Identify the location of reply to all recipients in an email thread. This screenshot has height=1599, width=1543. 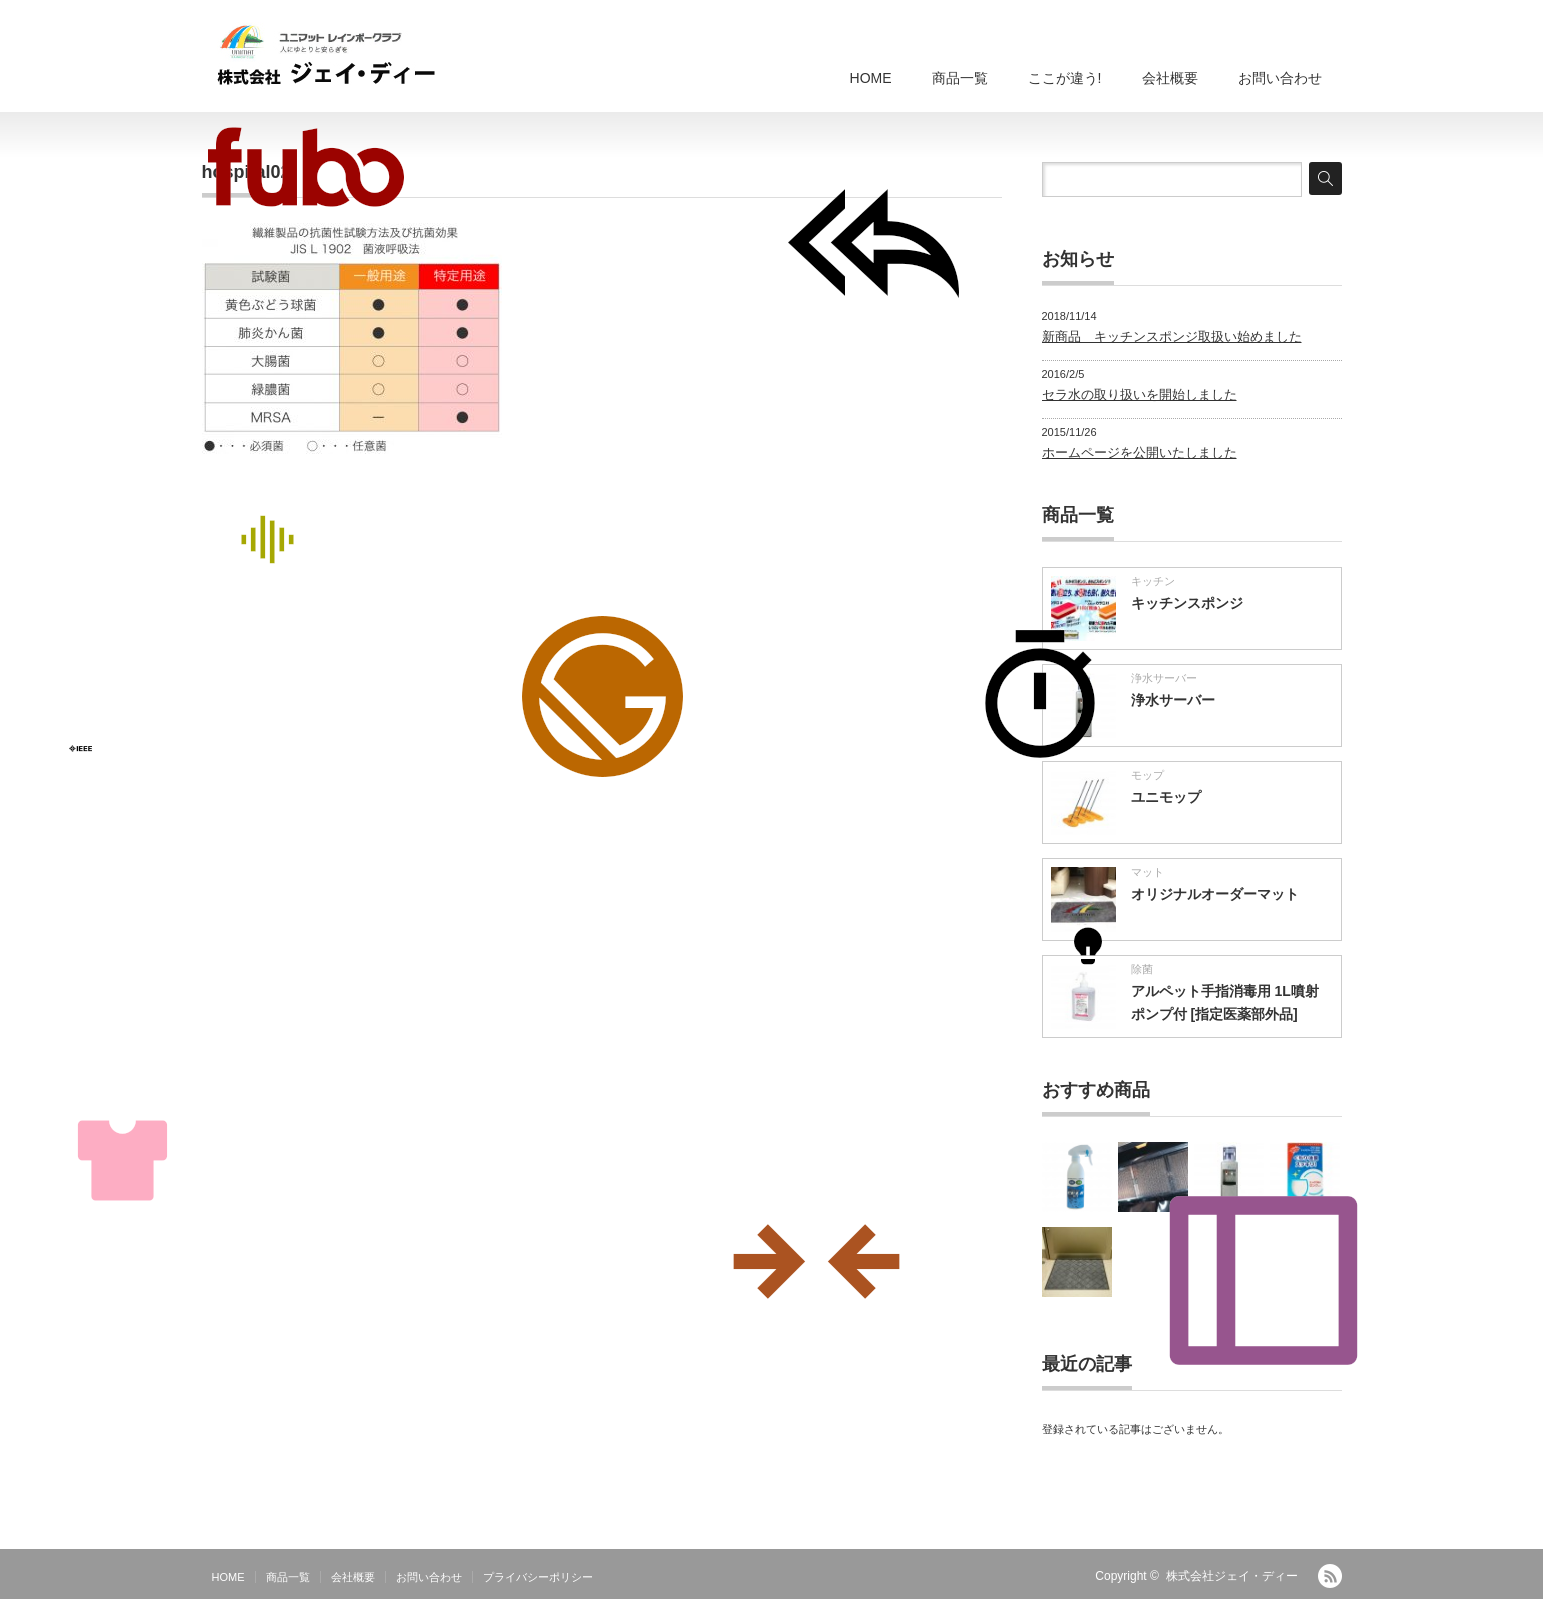
(873, 242).